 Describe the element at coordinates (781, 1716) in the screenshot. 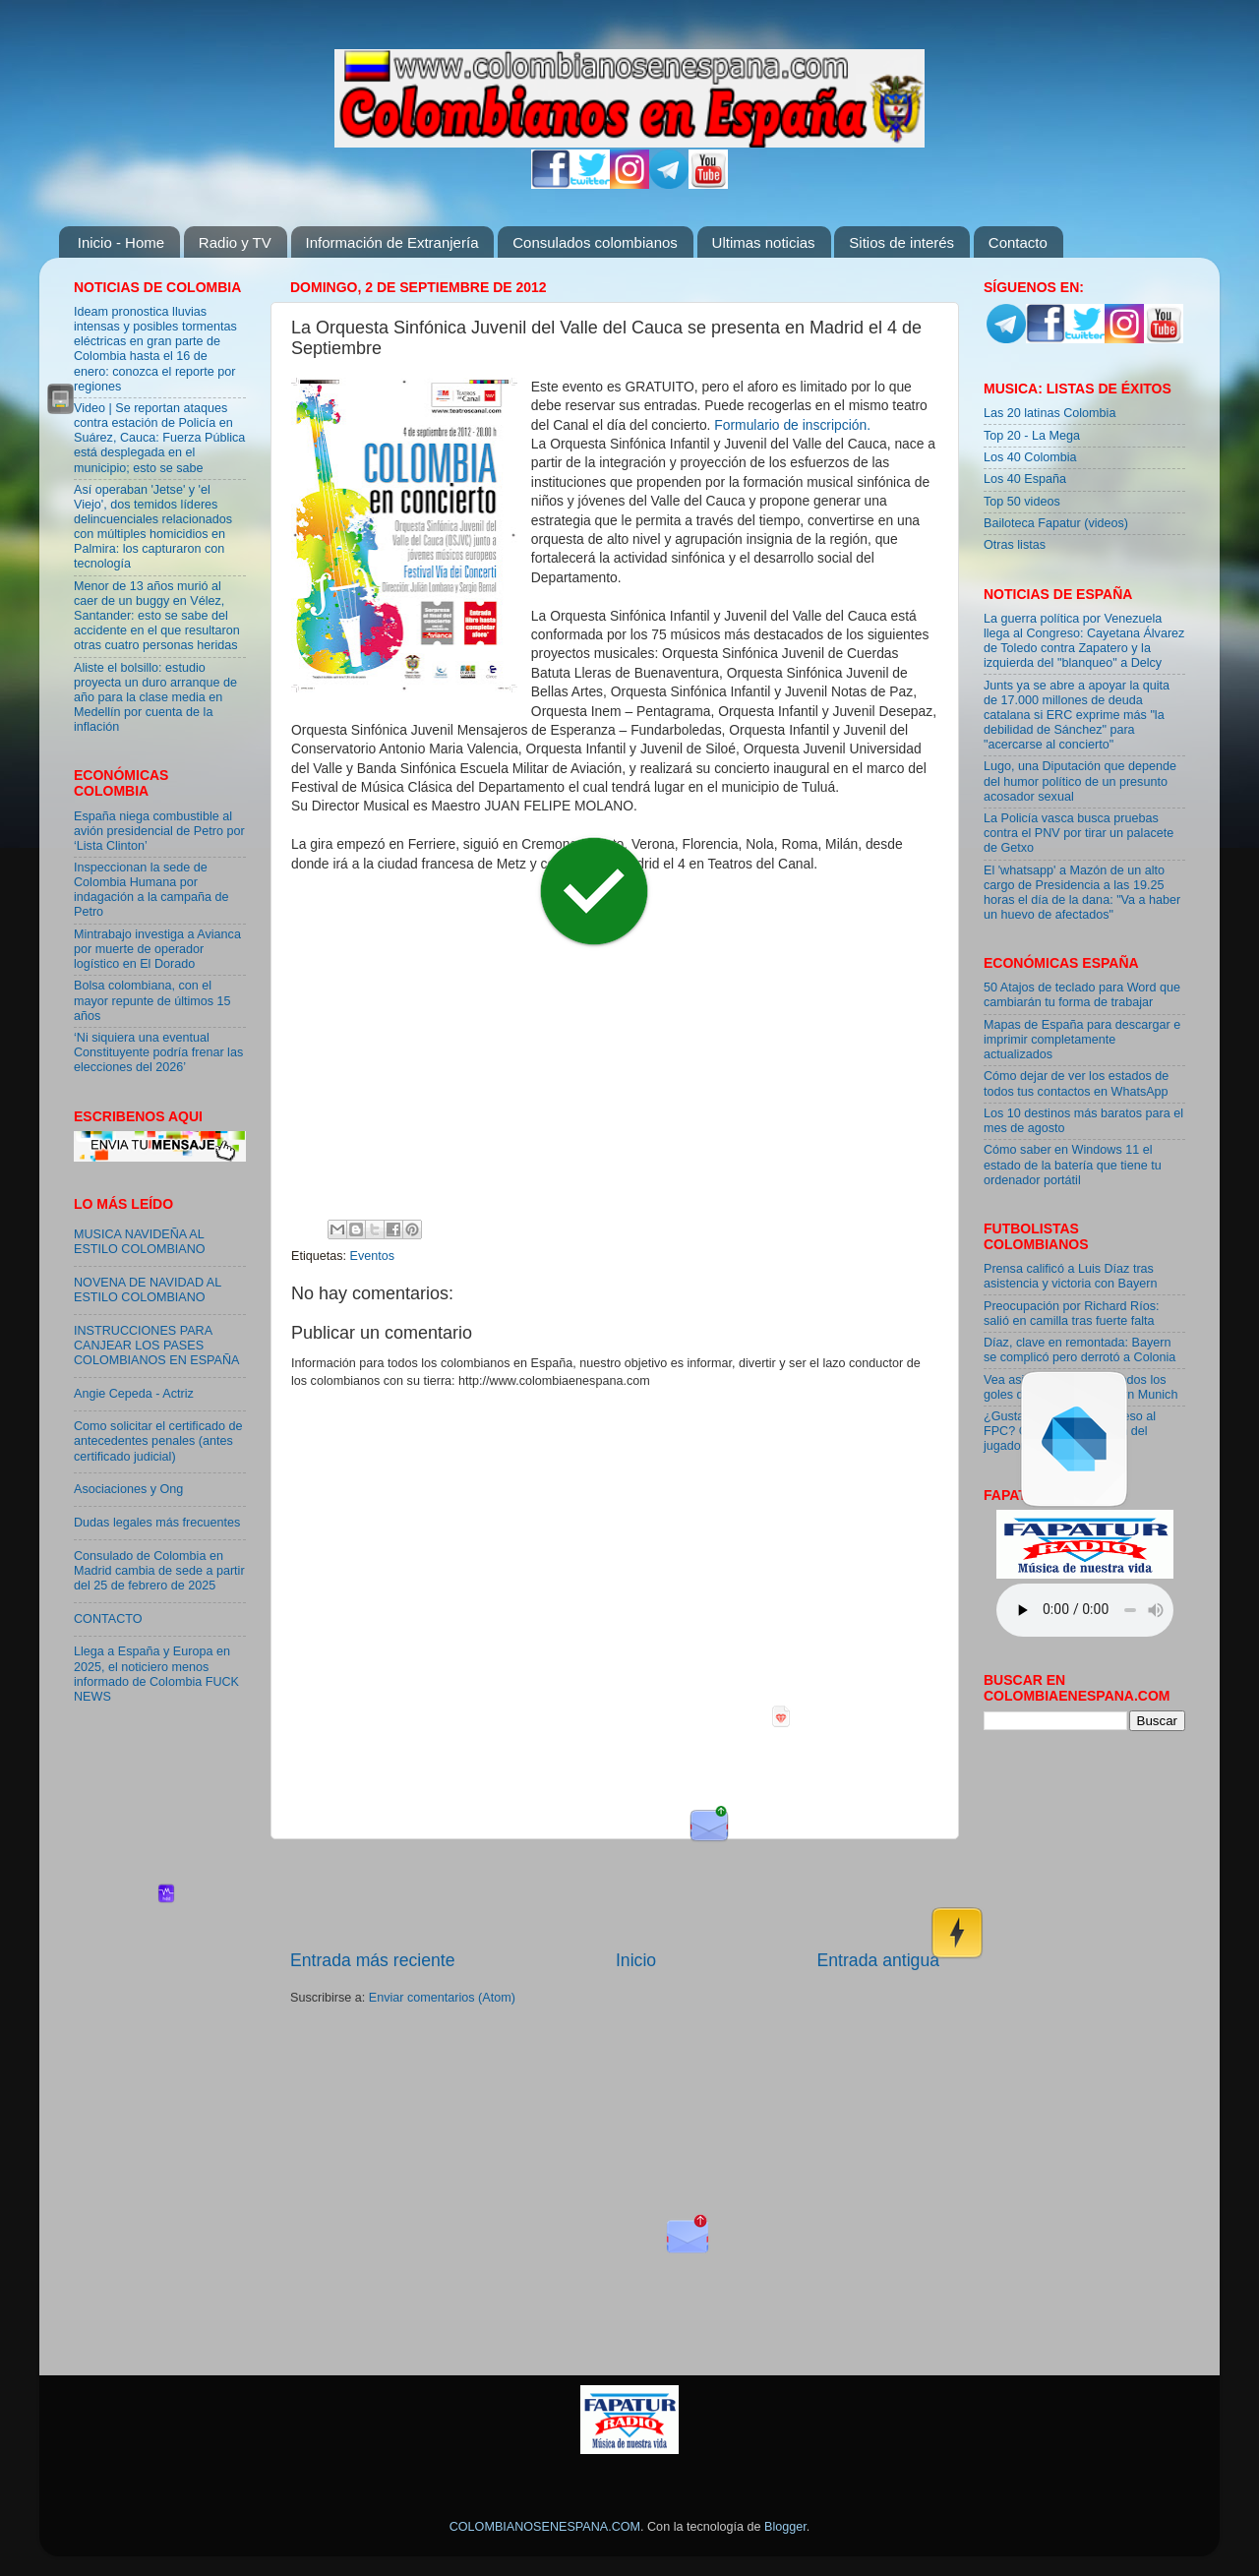

I see `a ruby programming language source file` at that location.